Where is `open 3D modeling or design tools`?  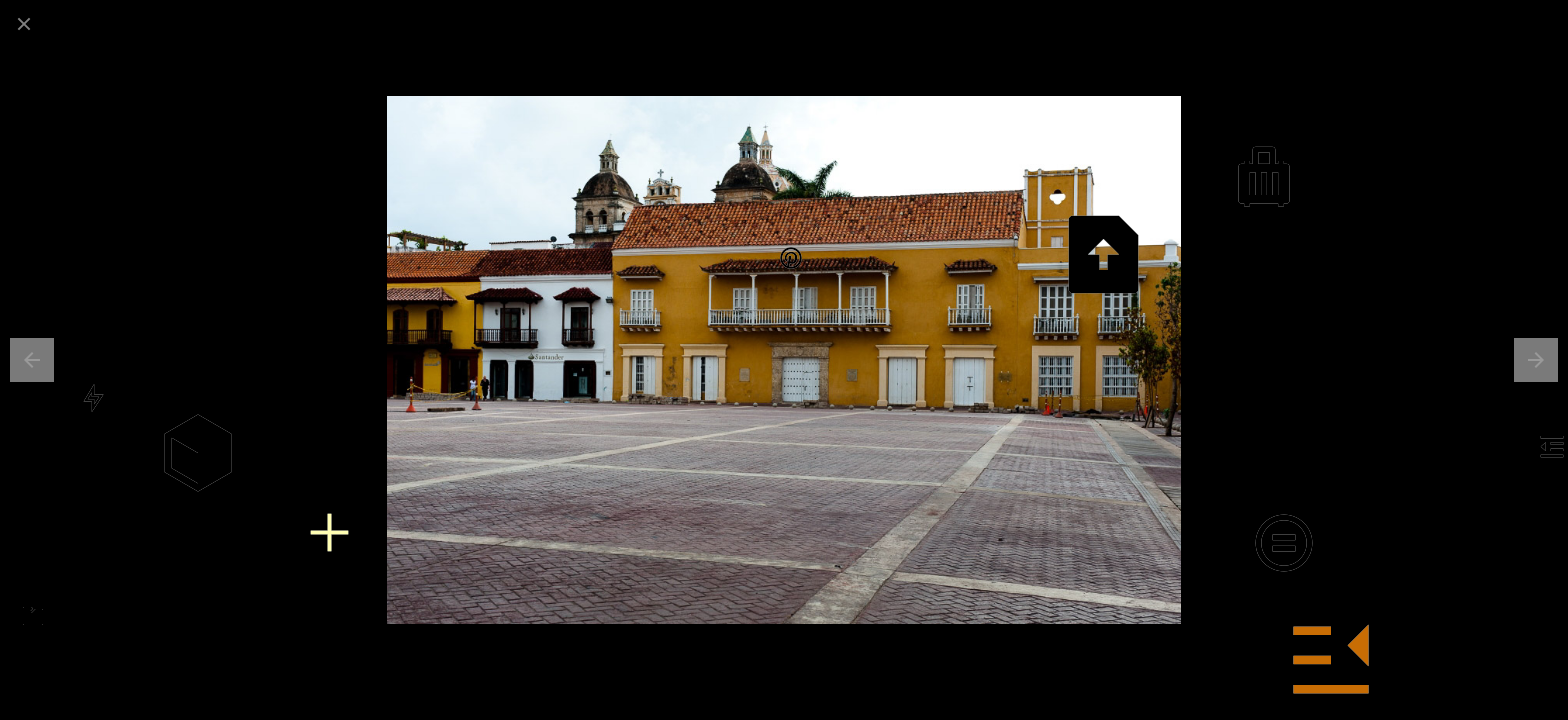
open 3D modeling or design tools is located at coordinates (198, 453).